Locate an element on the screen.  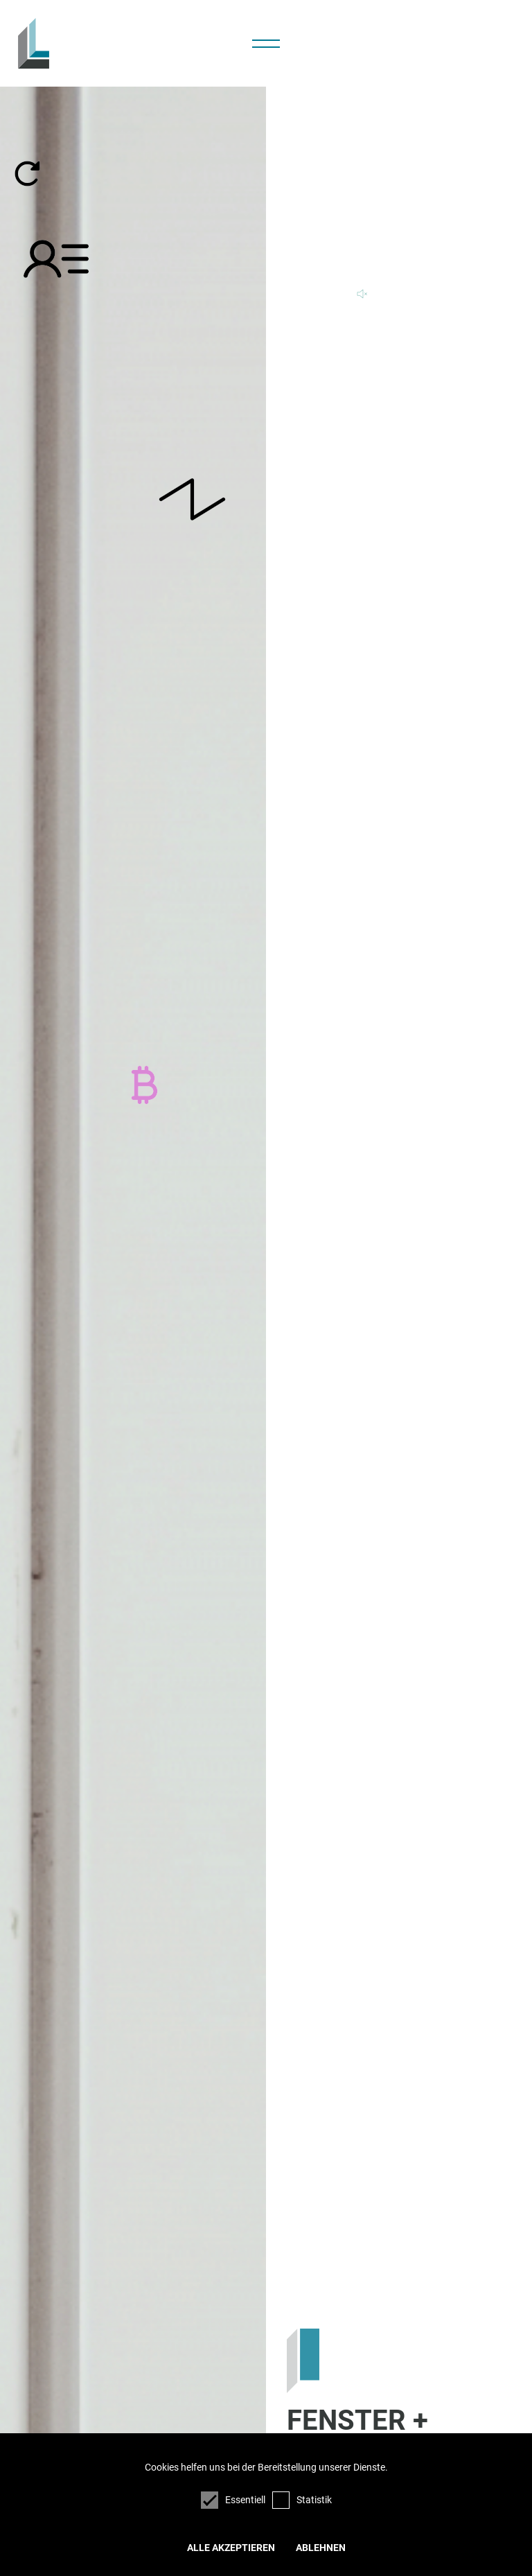
mute audio or sound is located at coordinates (362, 294).